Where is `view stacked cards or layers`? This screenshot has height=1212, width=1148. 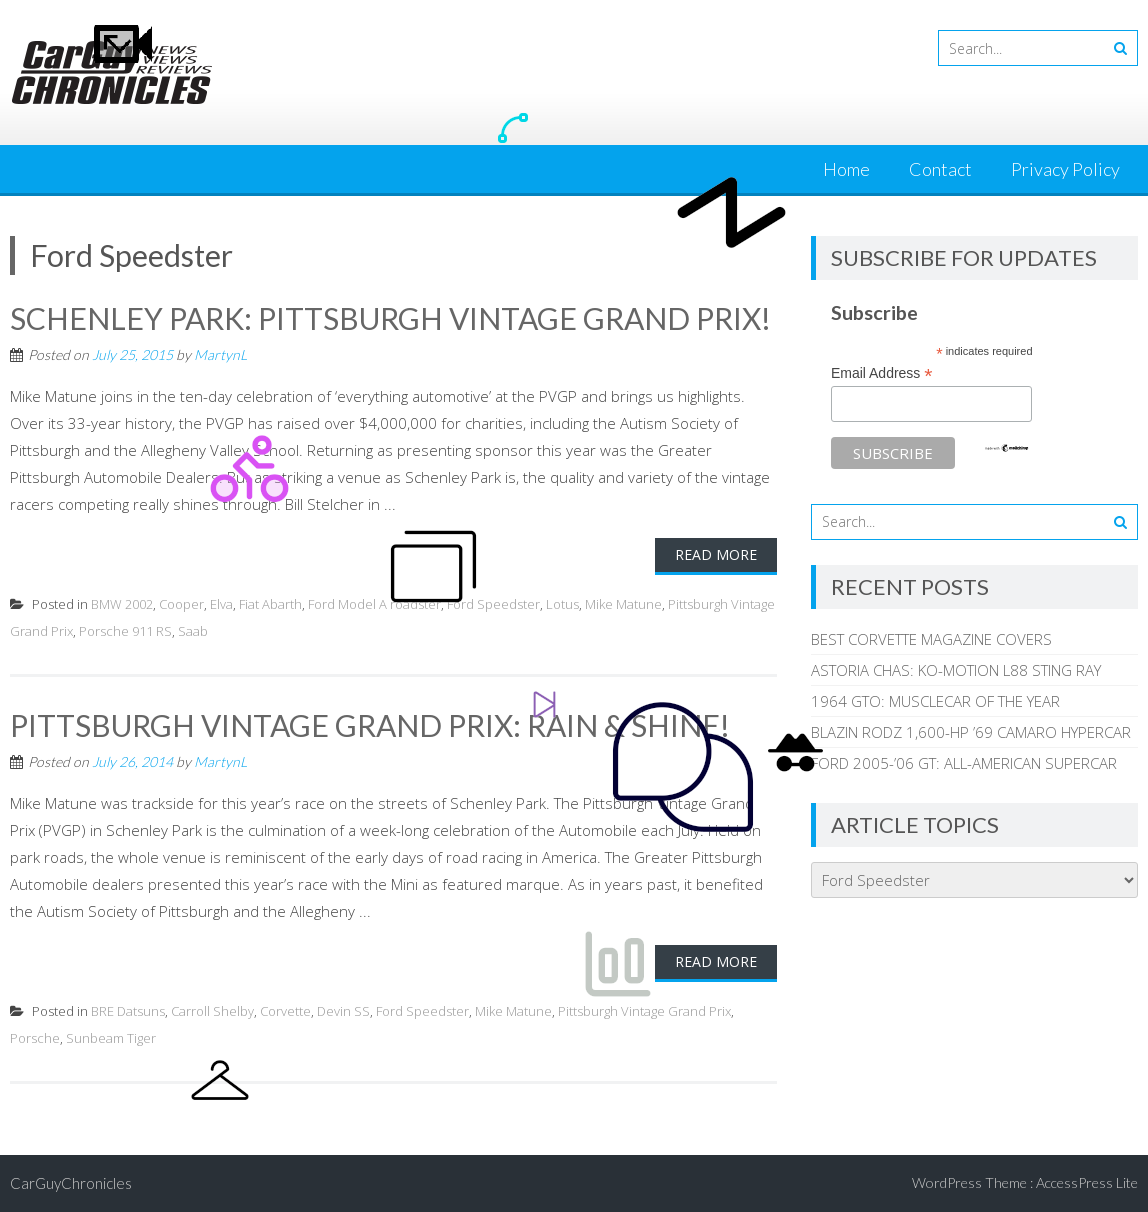 view stacked cards or layers is located at coordinates (433, 566).